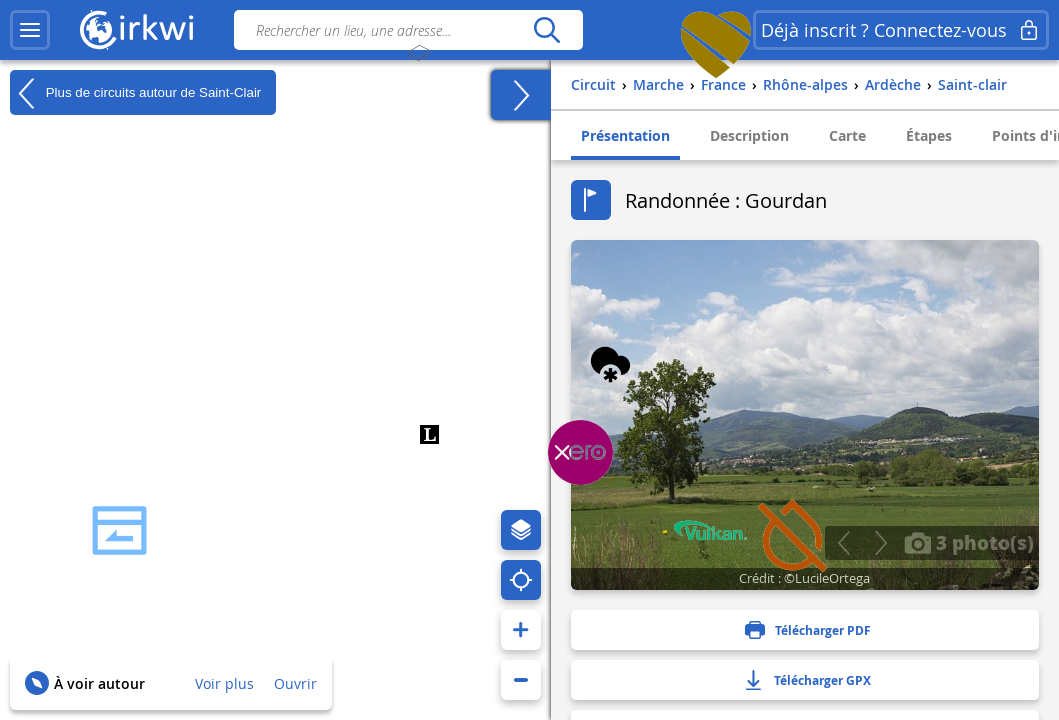 The width and height of the screenshot is (1059, 720). Describe the element at coordinates (429, 434) in the screenshot. I see `visit the Lobsters link aggregation site` at that location.